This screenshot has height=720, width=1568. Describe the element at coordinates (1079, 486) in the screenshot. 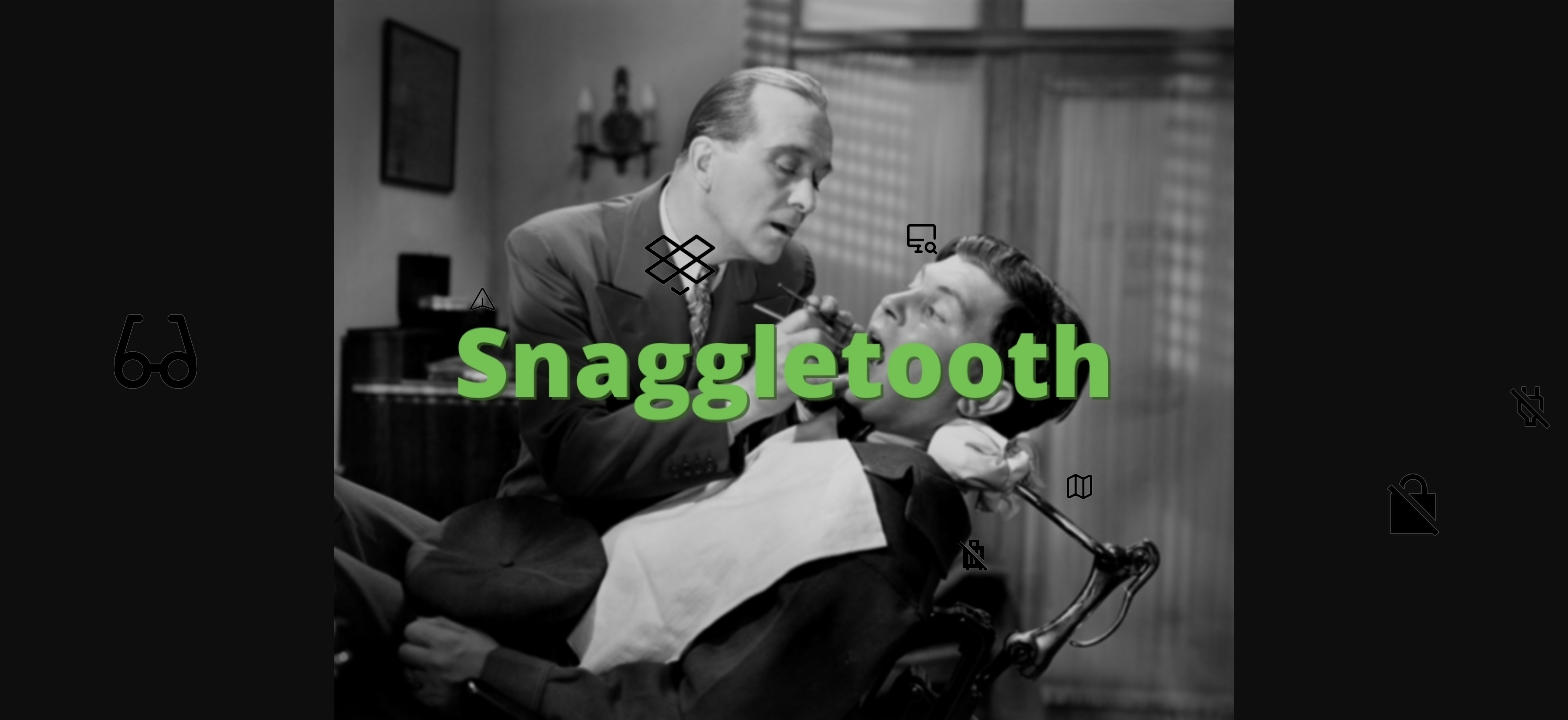

I see `view map or navigation` at that location.